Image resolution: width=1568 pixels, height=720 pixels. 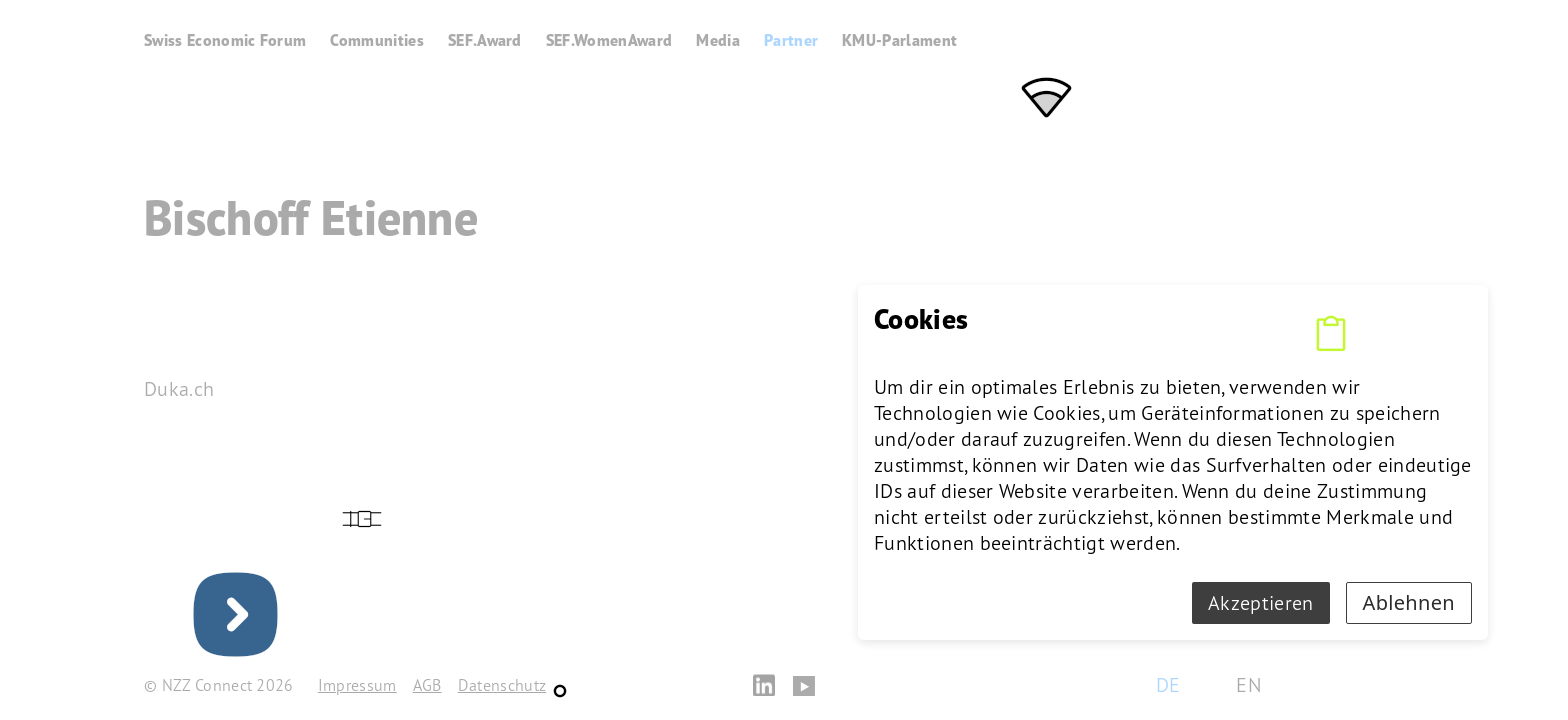 What do you see at coordinates (1331, 334) in the screenshot?
I see `copy to clipboard` at bounding box center [1331, 334].